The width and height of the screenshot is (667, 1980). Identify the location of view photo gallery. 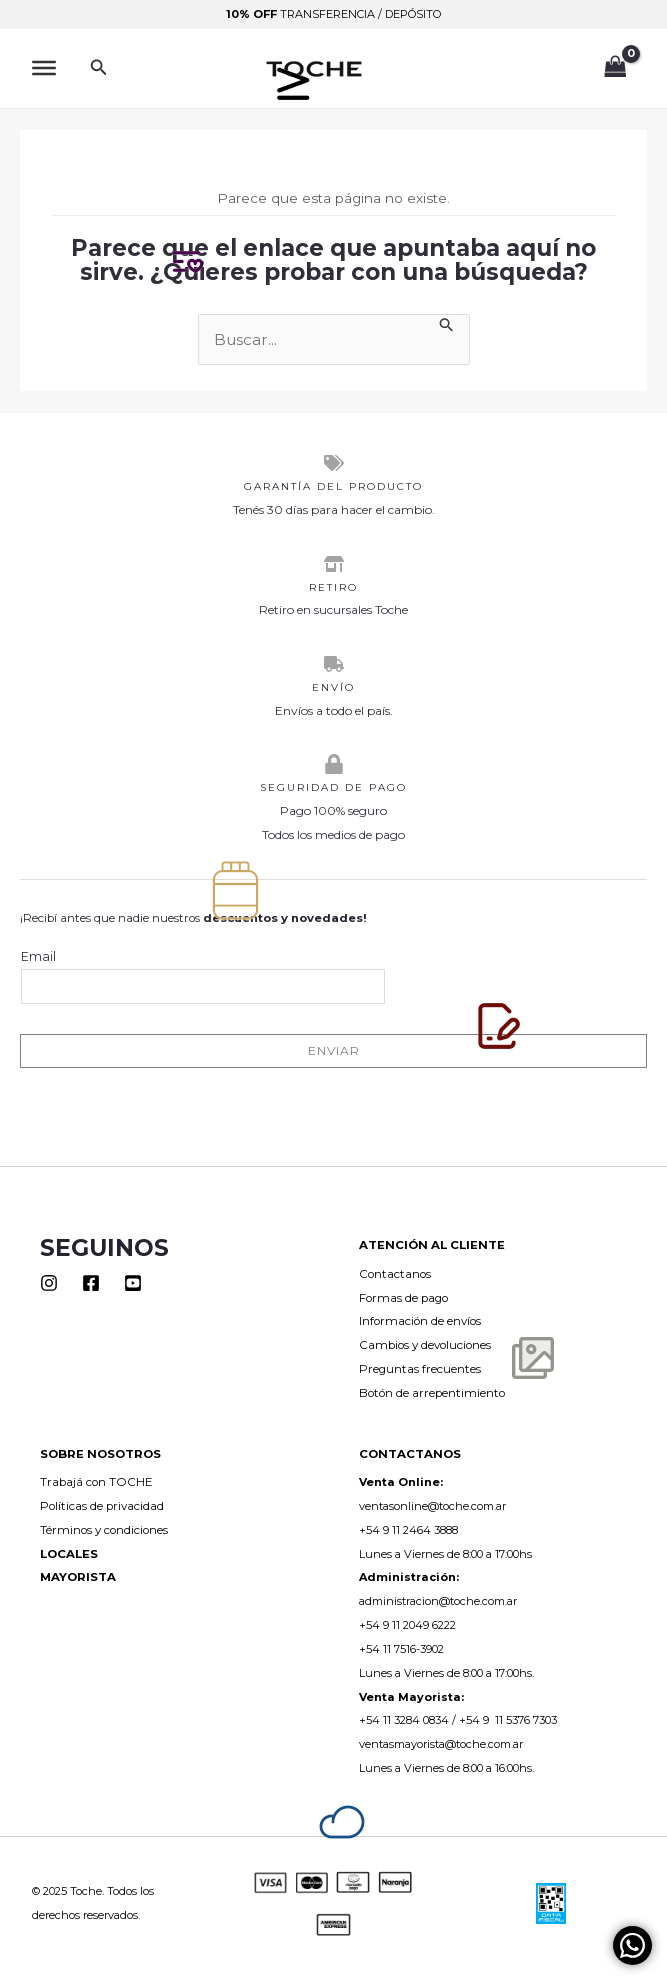
(533, 1358).